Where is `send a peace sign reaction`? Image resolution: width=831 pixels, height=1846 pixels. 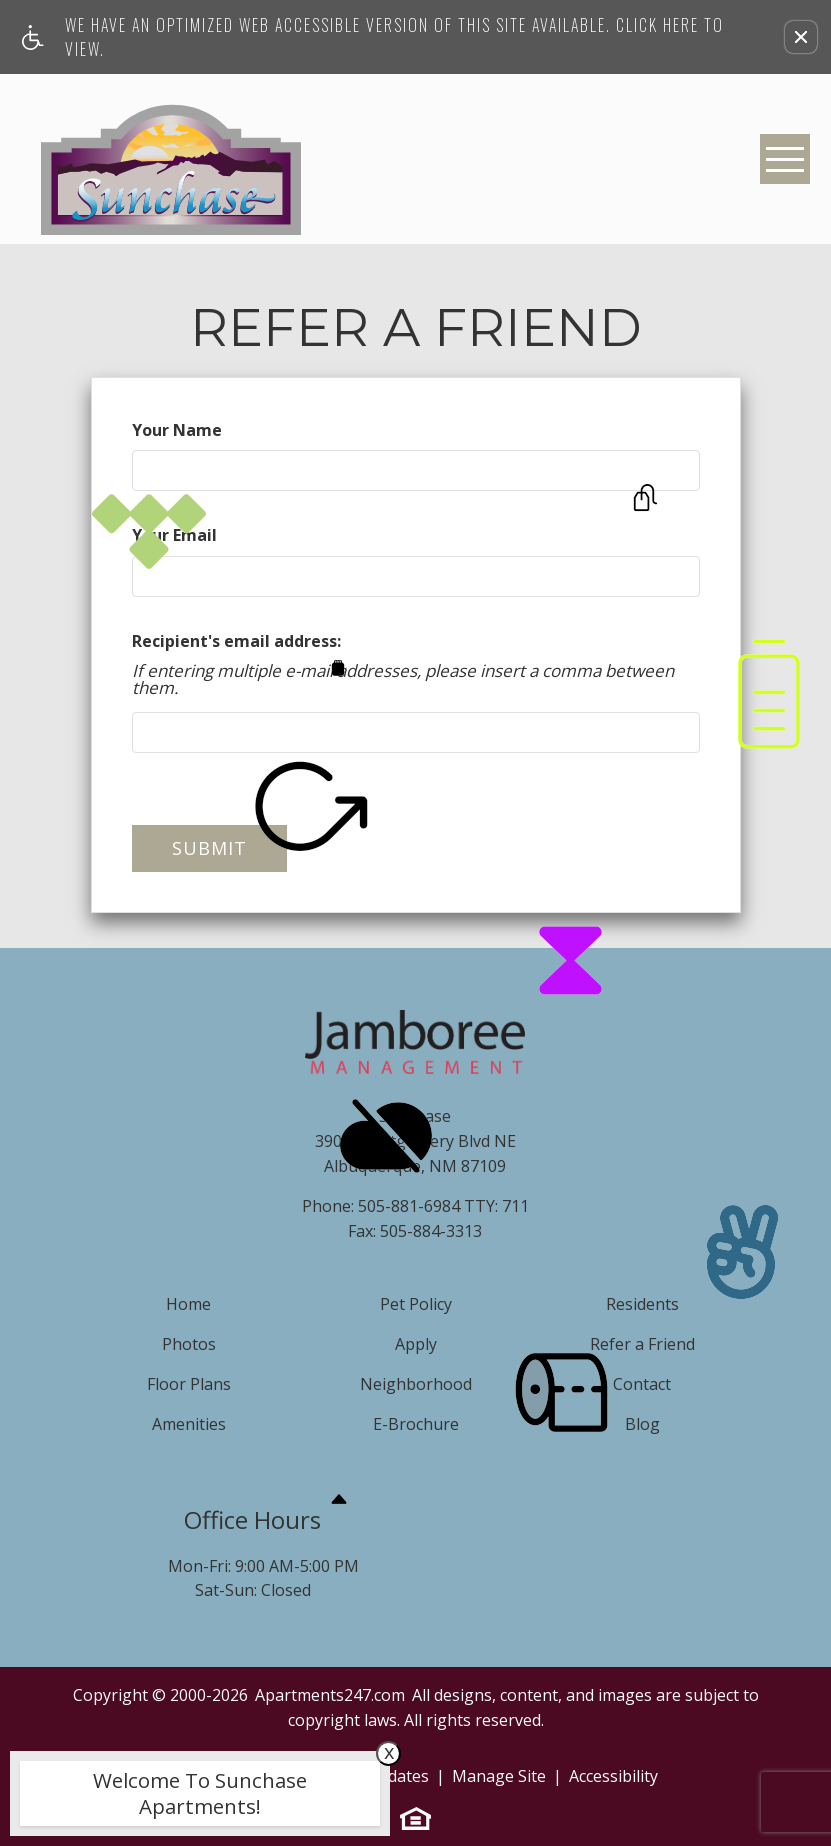
send a peace sign reaction is located at coordinates (741, 1252).